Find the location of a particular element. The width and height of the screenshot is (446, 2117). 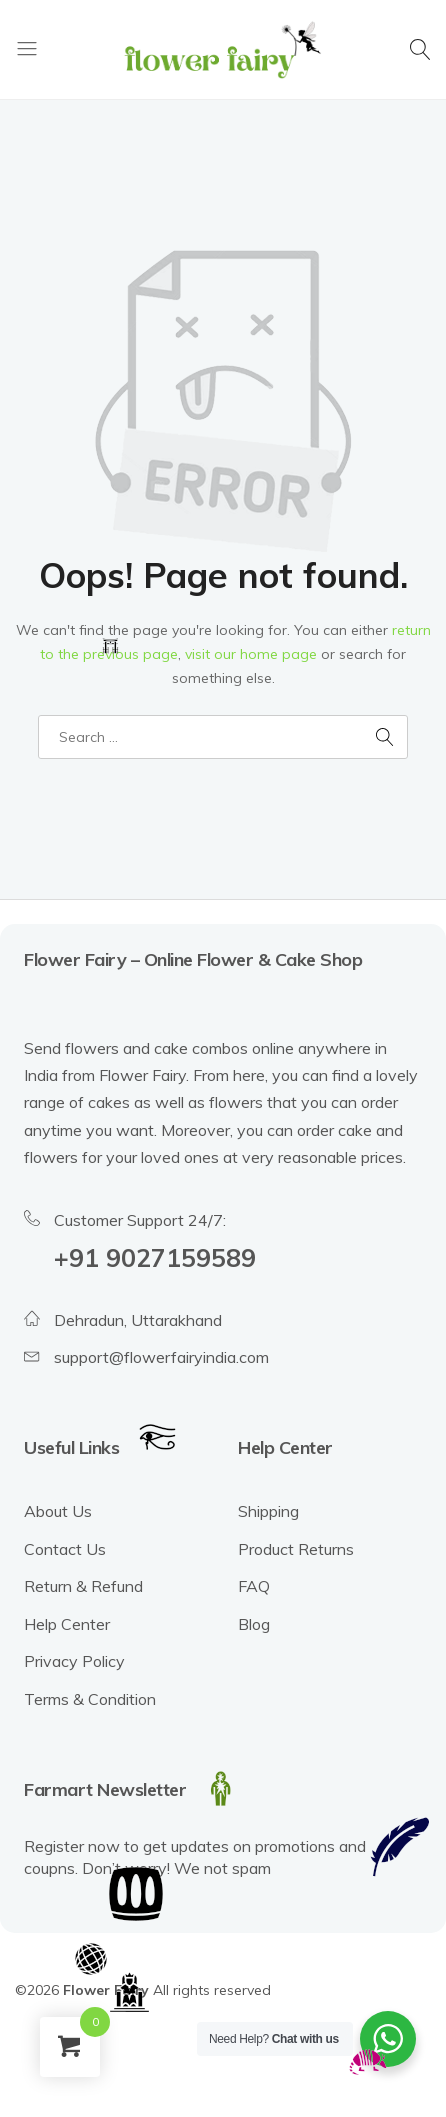

armadillo character or avatar selection is located at coordinates (368, 2062).